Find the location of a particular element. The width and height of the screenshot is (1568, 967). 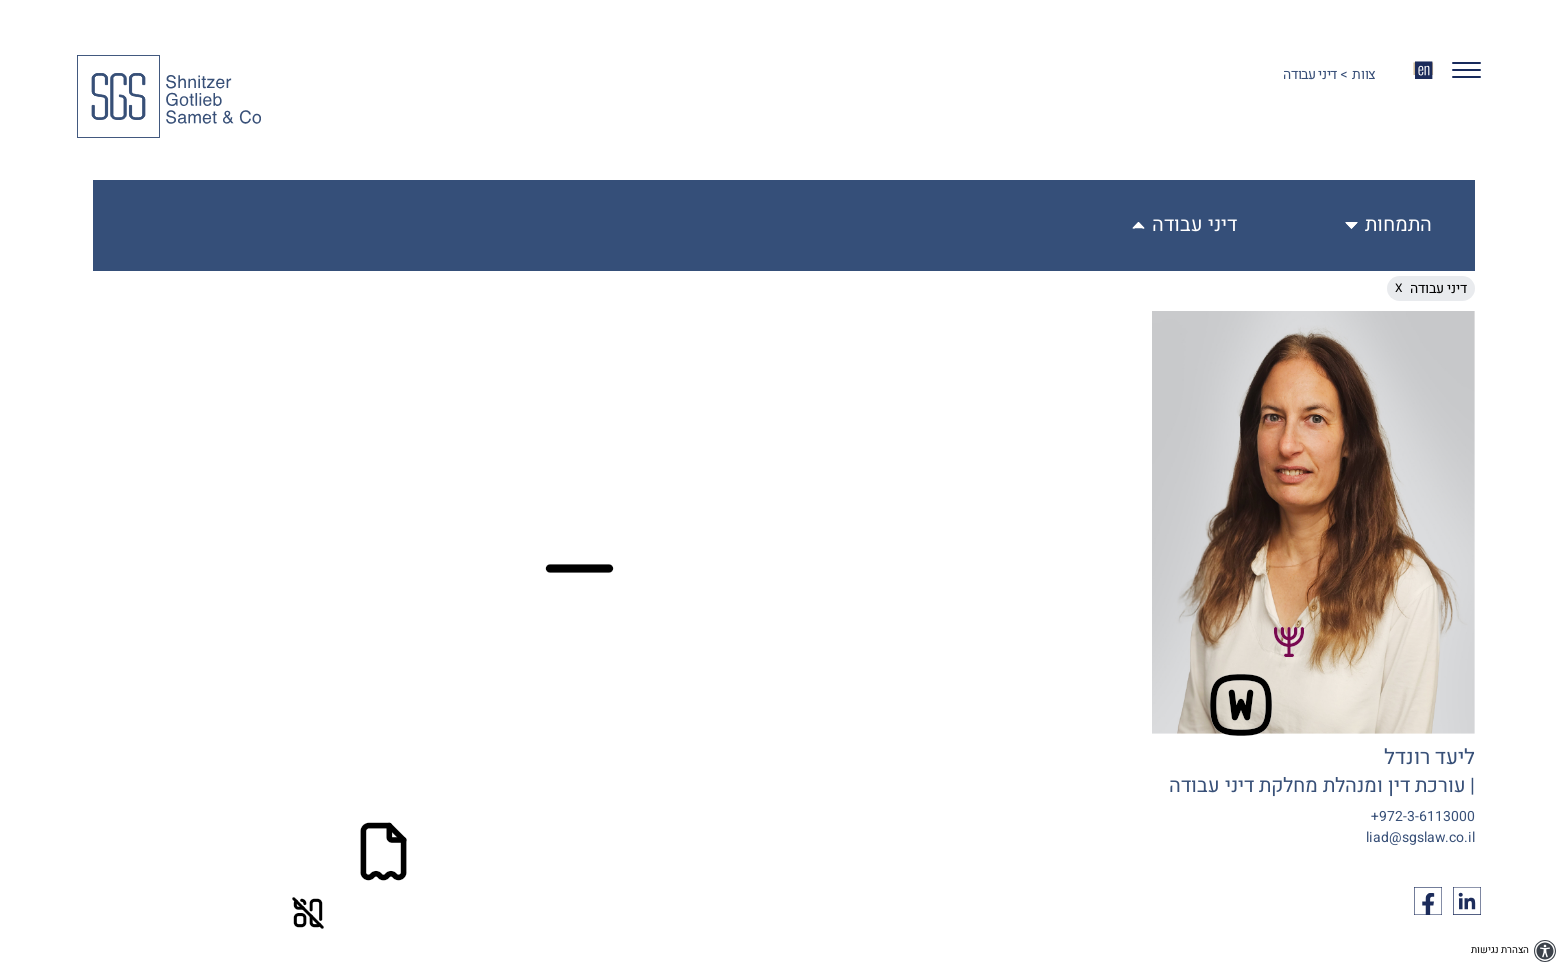

access items or content starting with "W" is located at coordinates (1241, 705).